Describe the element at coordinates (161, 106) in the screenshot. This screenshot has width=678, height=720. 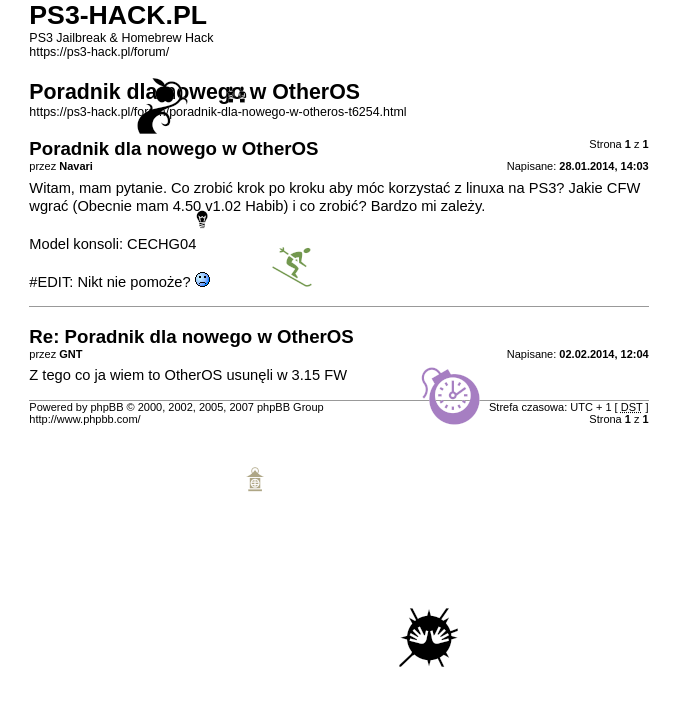
I see `indicates plant fruiting stage in gardening game` at that location.